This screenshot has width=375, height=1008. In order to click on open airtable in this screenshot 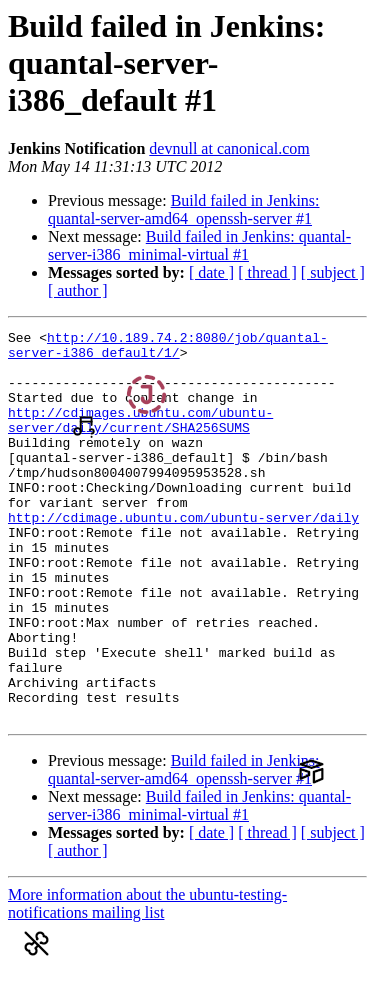, I will do `click(311, 771)`.